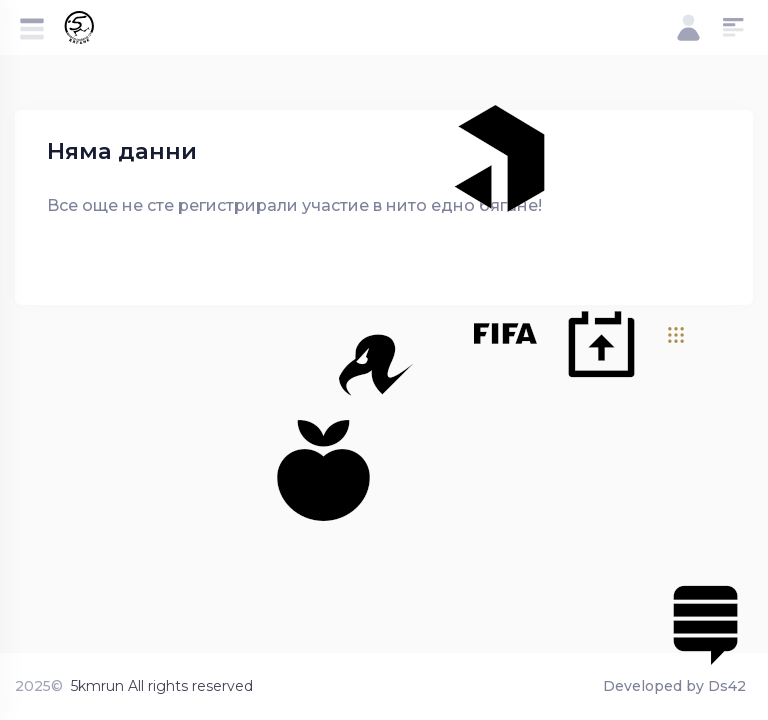 The width and height of the screenshot is (768, 720). I want to click on stack exchange logo, so click(705, 625).